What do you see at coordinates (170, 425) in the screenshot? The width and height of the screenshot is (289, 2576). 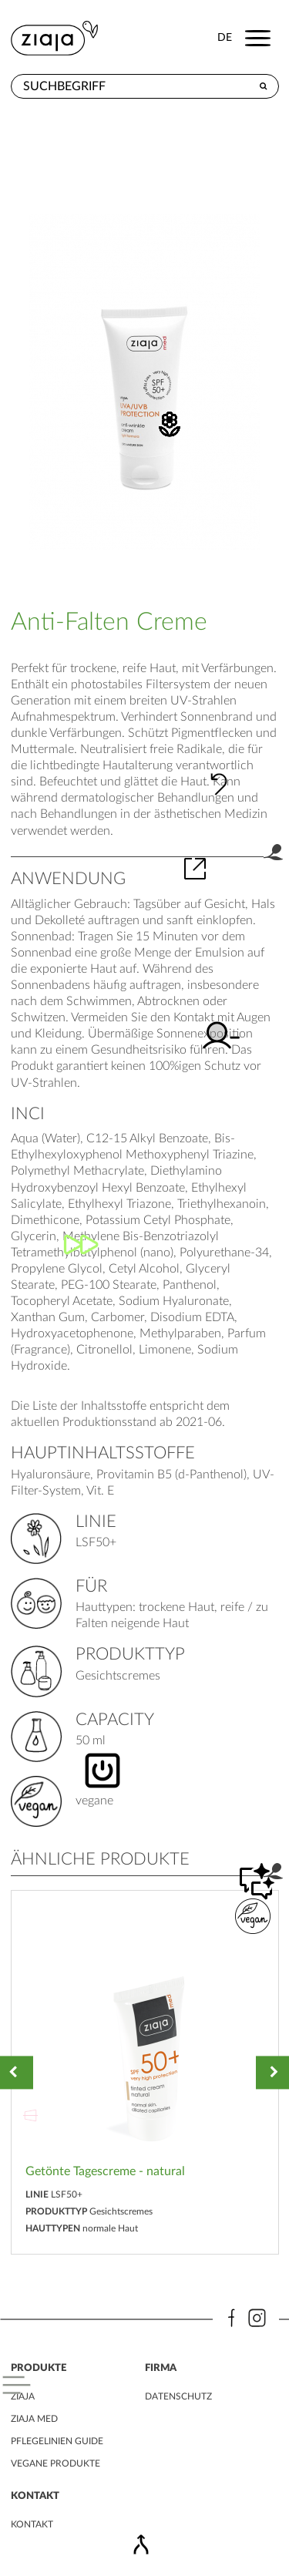 I see `find nearby florists or flower shops` at bounding box center [170, 425].